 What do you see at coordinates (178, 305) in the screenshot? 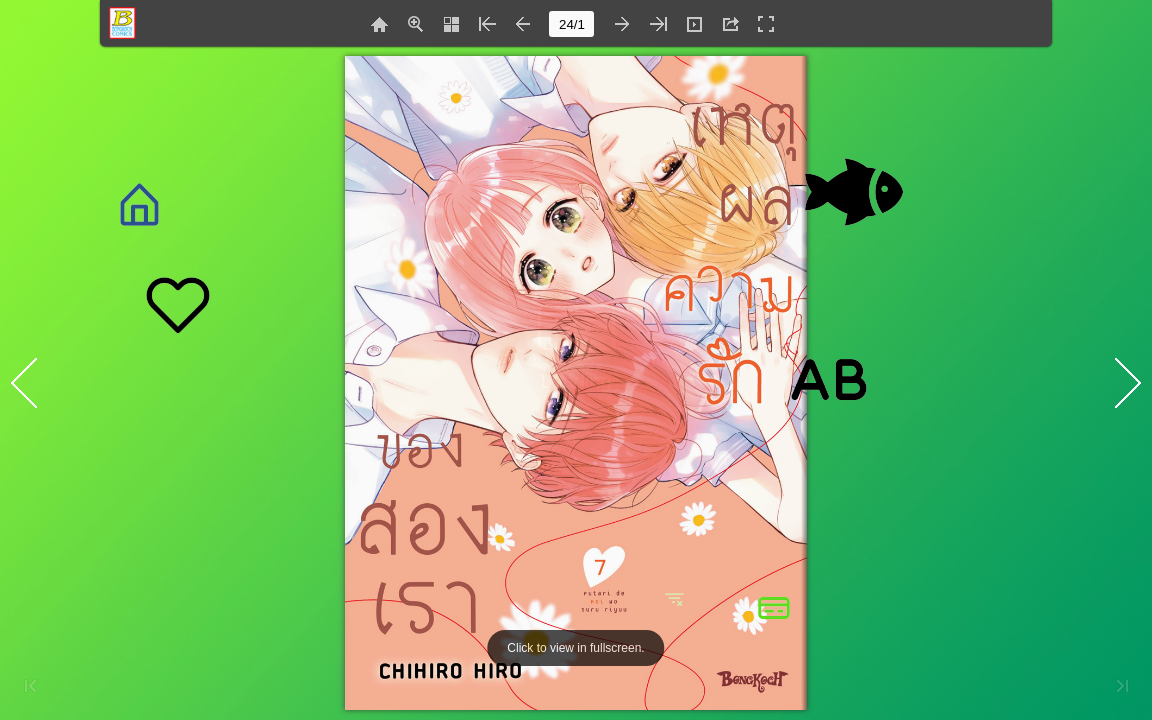
I see `add item to favorites` at bounding box center [178, 305].